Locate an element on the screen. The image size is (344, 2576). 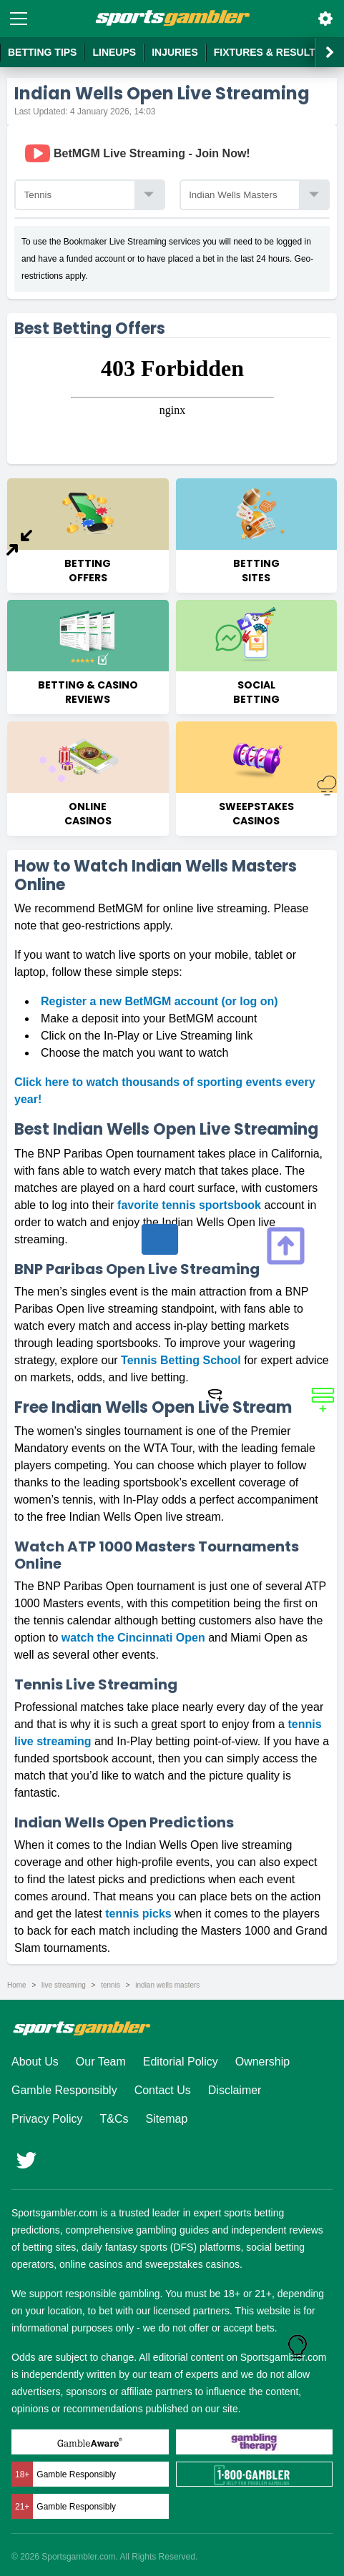
add a new 3D hemisphere object is located at coordinates (215, 1393).